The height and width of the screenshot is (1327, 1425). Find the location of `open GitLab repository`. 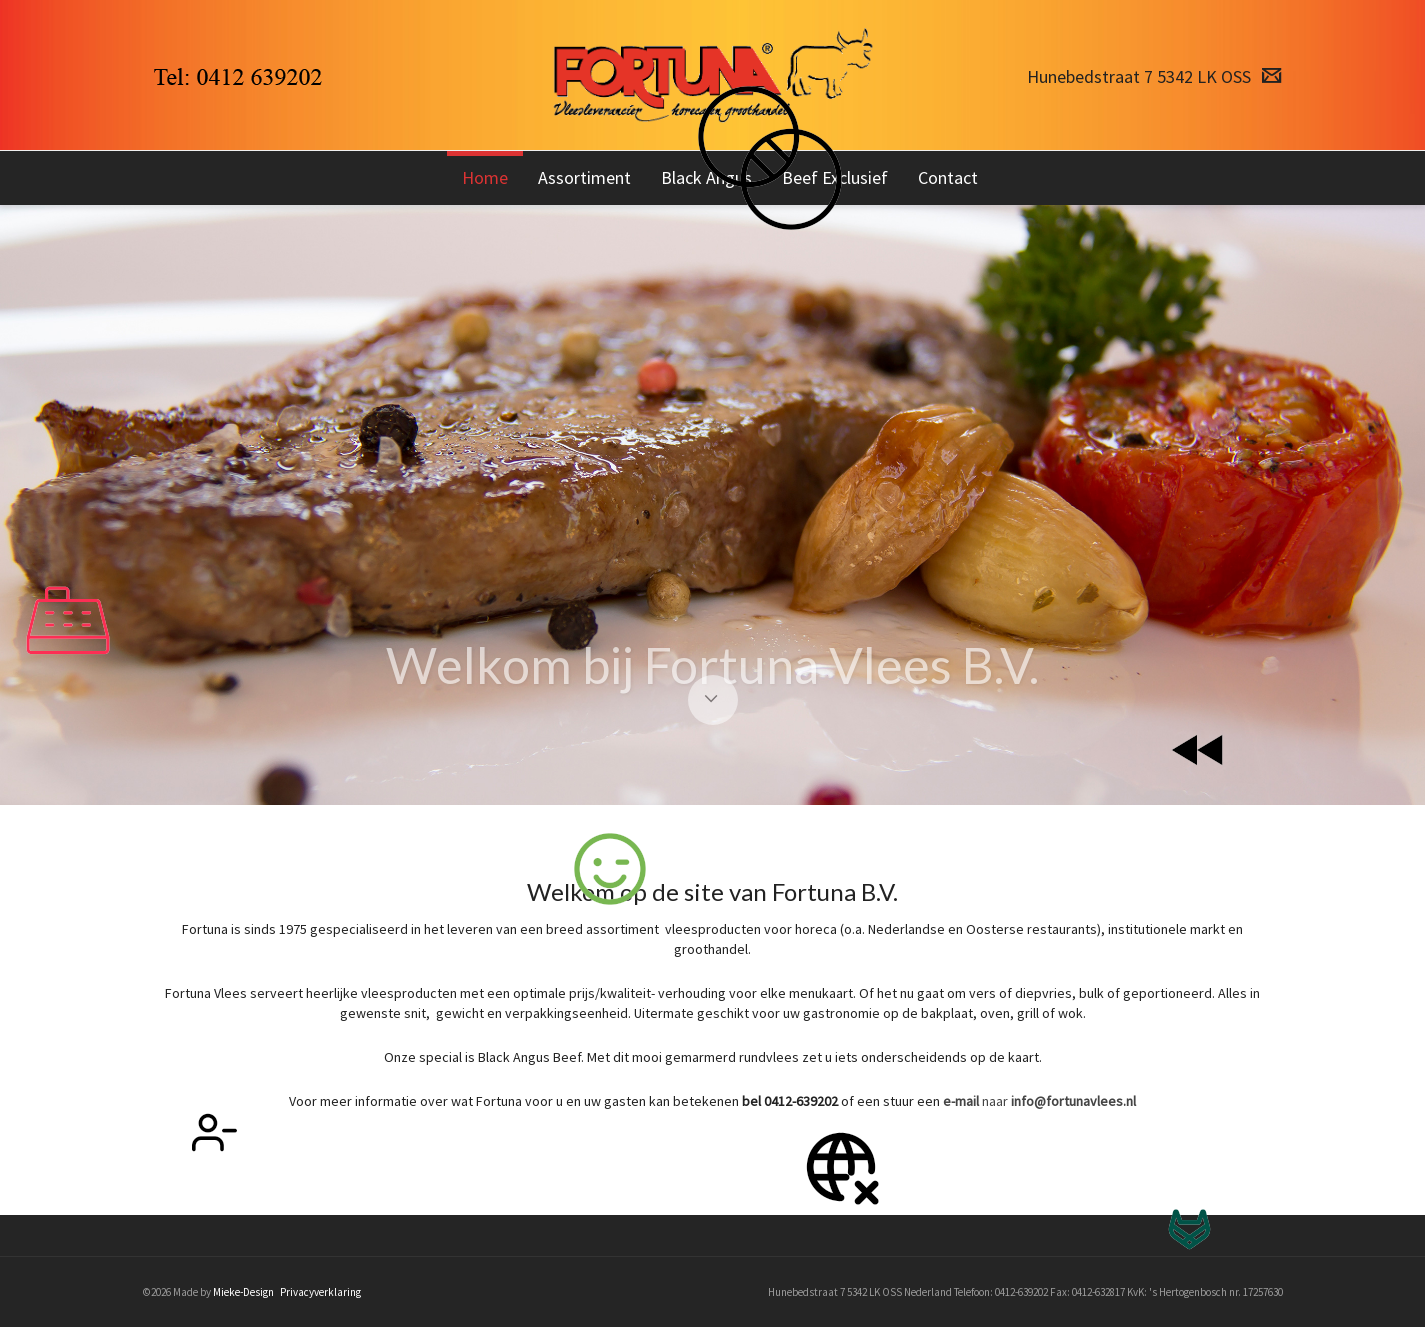

open GitLab repository is located at coordinates (1189, 1228).